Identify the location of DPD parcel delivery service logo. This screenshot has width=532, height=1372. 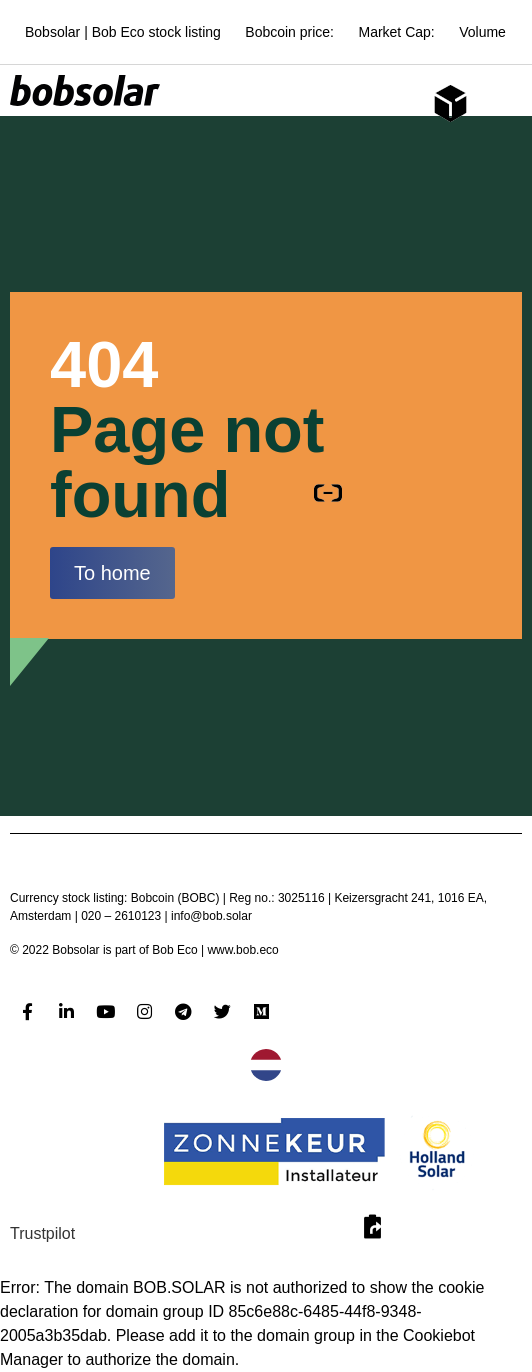
(450, 103).